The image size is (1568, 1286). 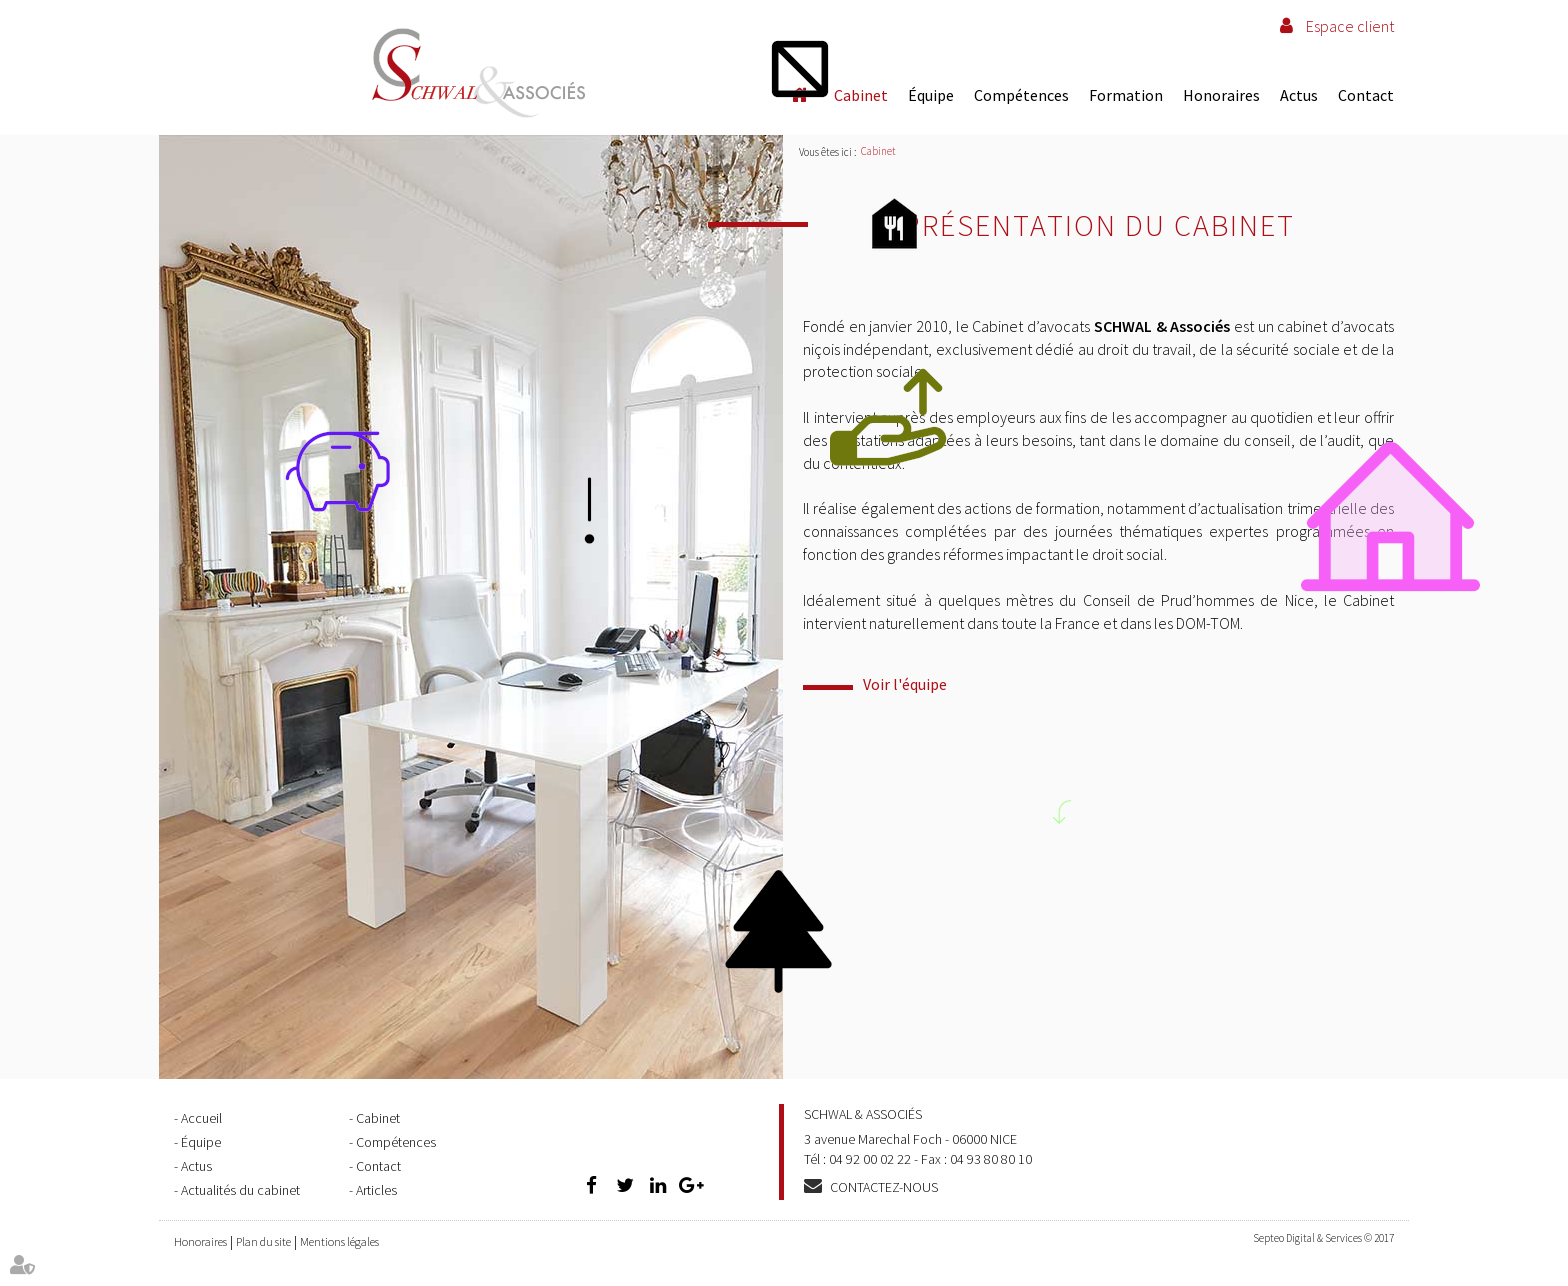 What do you see at coordinates (589, 510) in the screenshot?
I see `indicates a warning or alert requiring attention` at bounding box center [589, 510].